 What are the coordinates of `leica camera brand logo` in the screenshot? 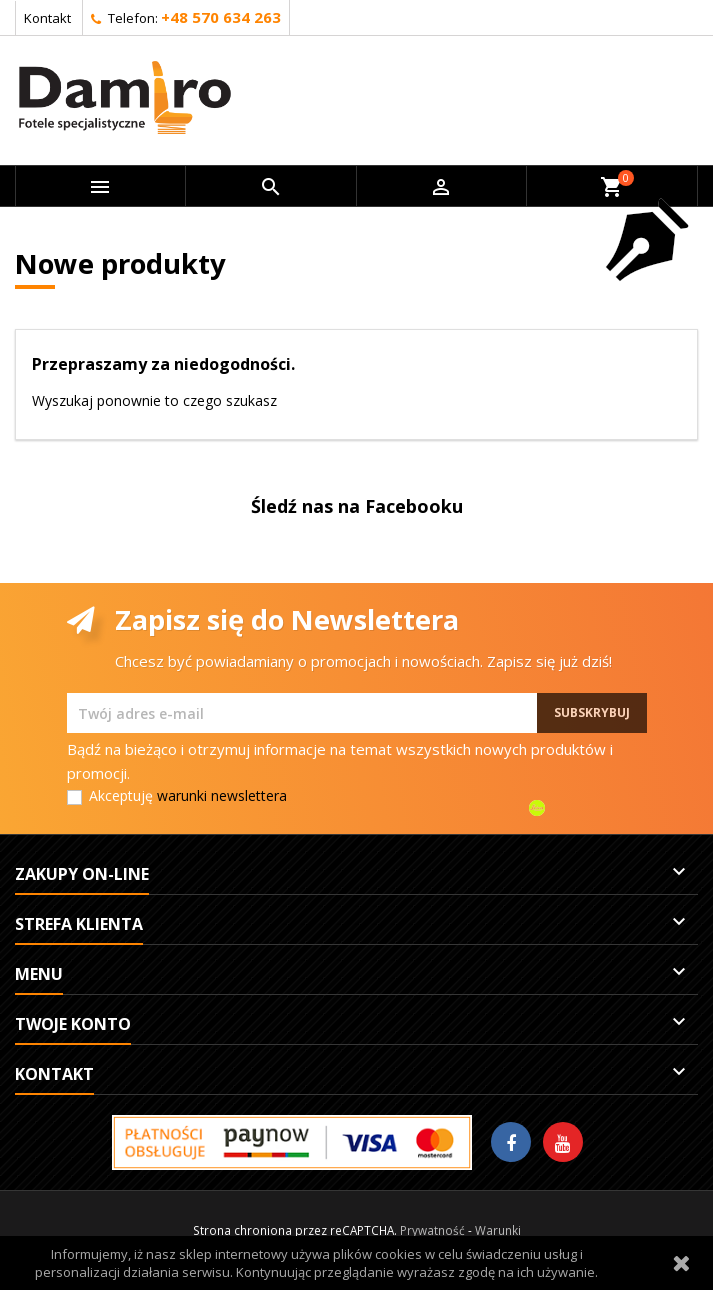 It's located at (537, 808).